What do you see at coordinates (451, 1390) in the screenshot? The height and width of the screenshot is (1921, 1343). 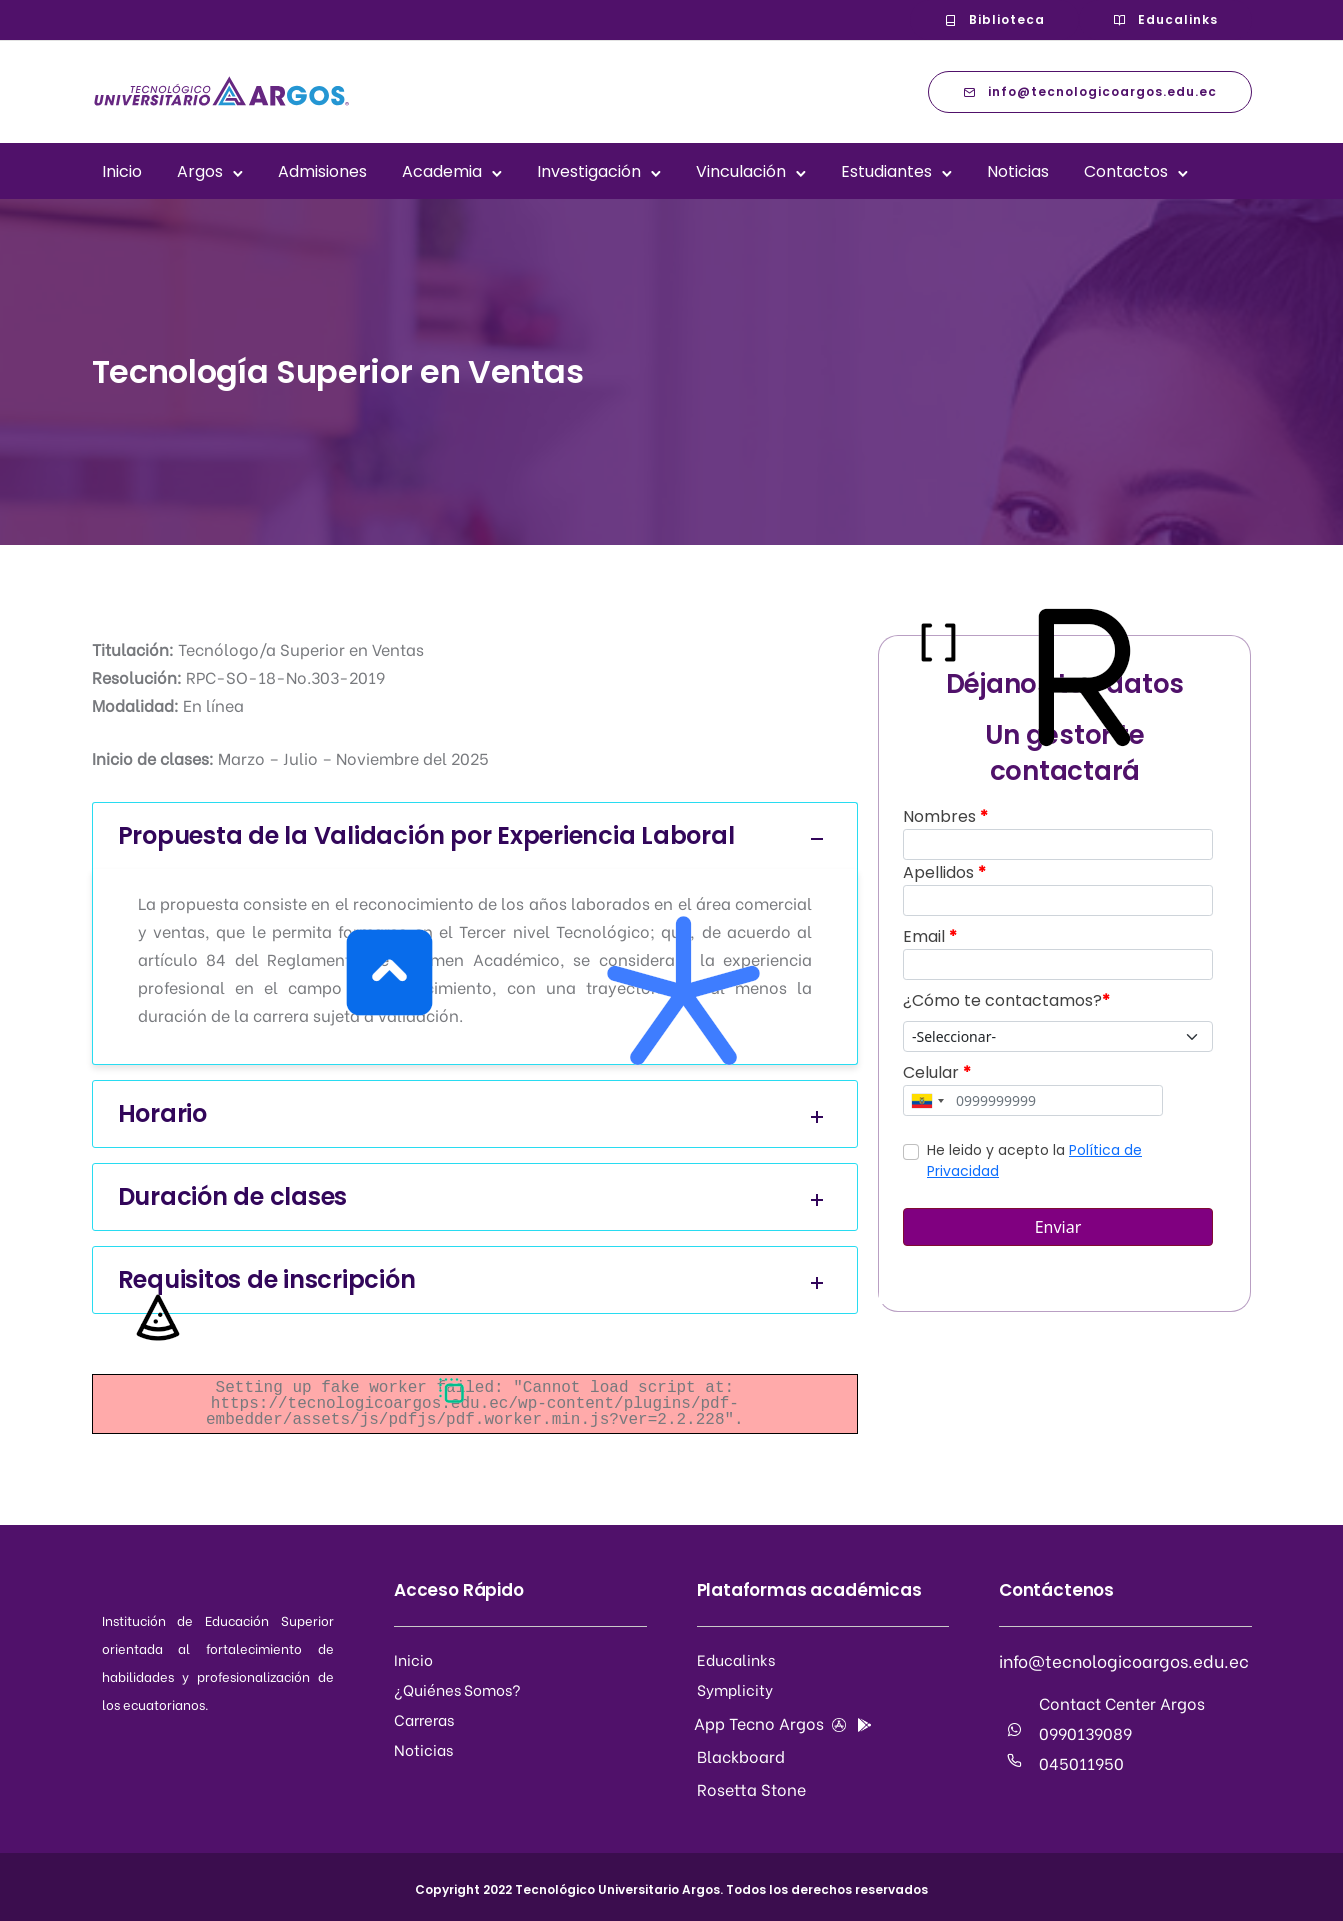 I see `drag and drop to reorder items` at bounding box center [451, 1390].